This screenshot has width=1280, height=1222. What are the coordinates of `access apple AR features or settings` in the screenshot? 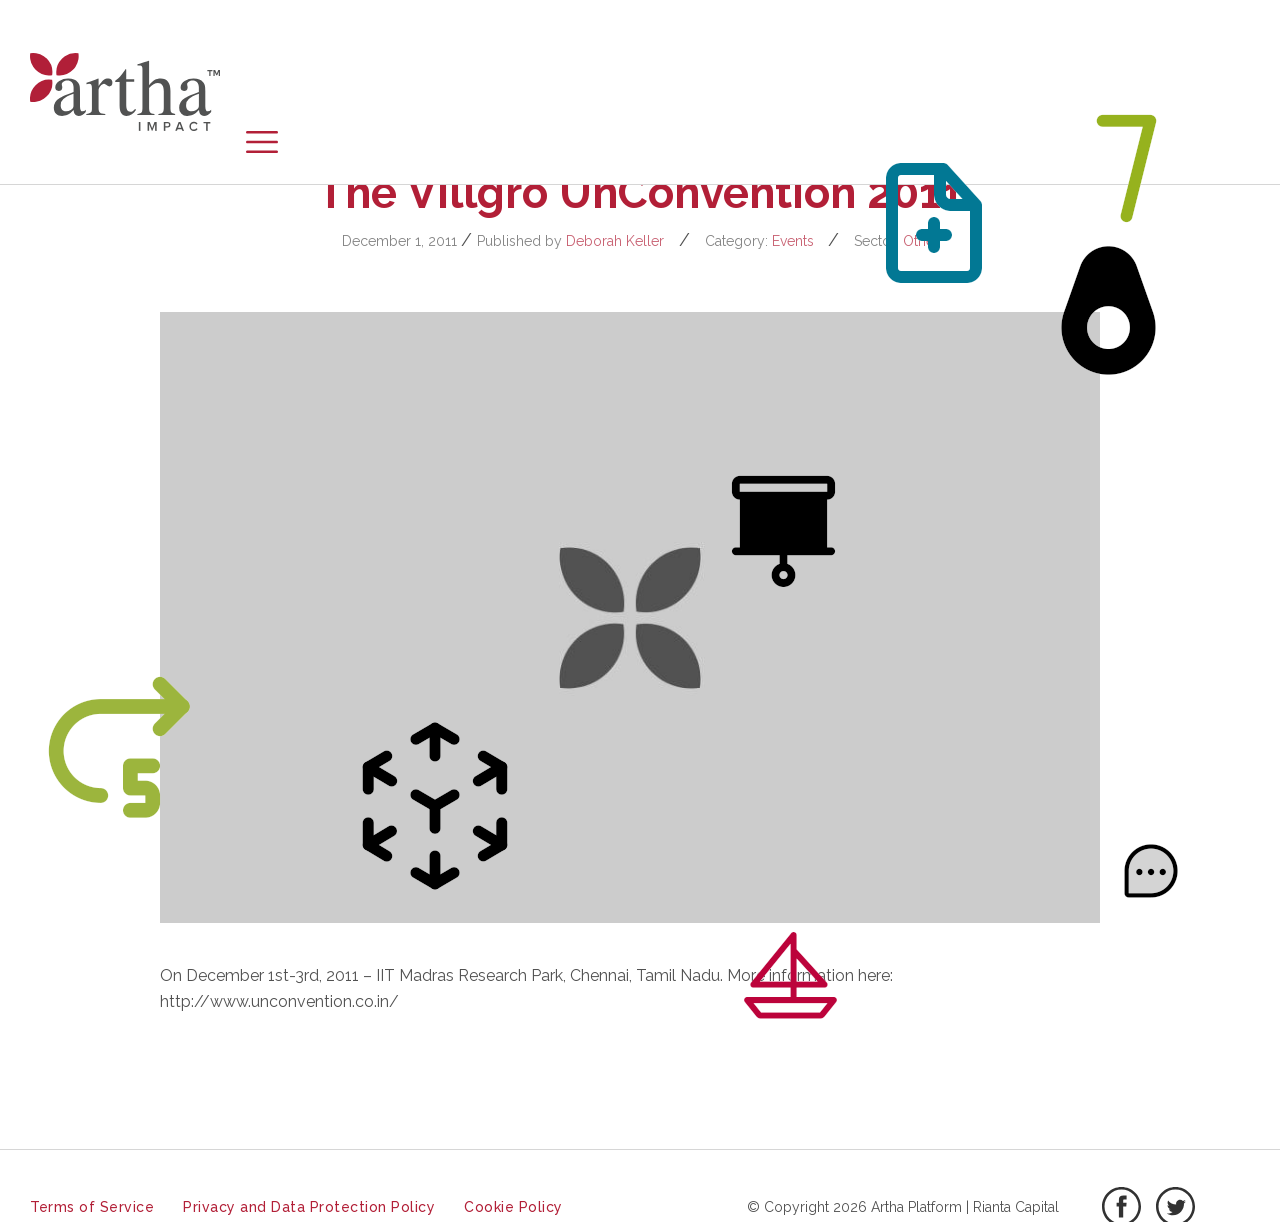 It's located at (435, 806).